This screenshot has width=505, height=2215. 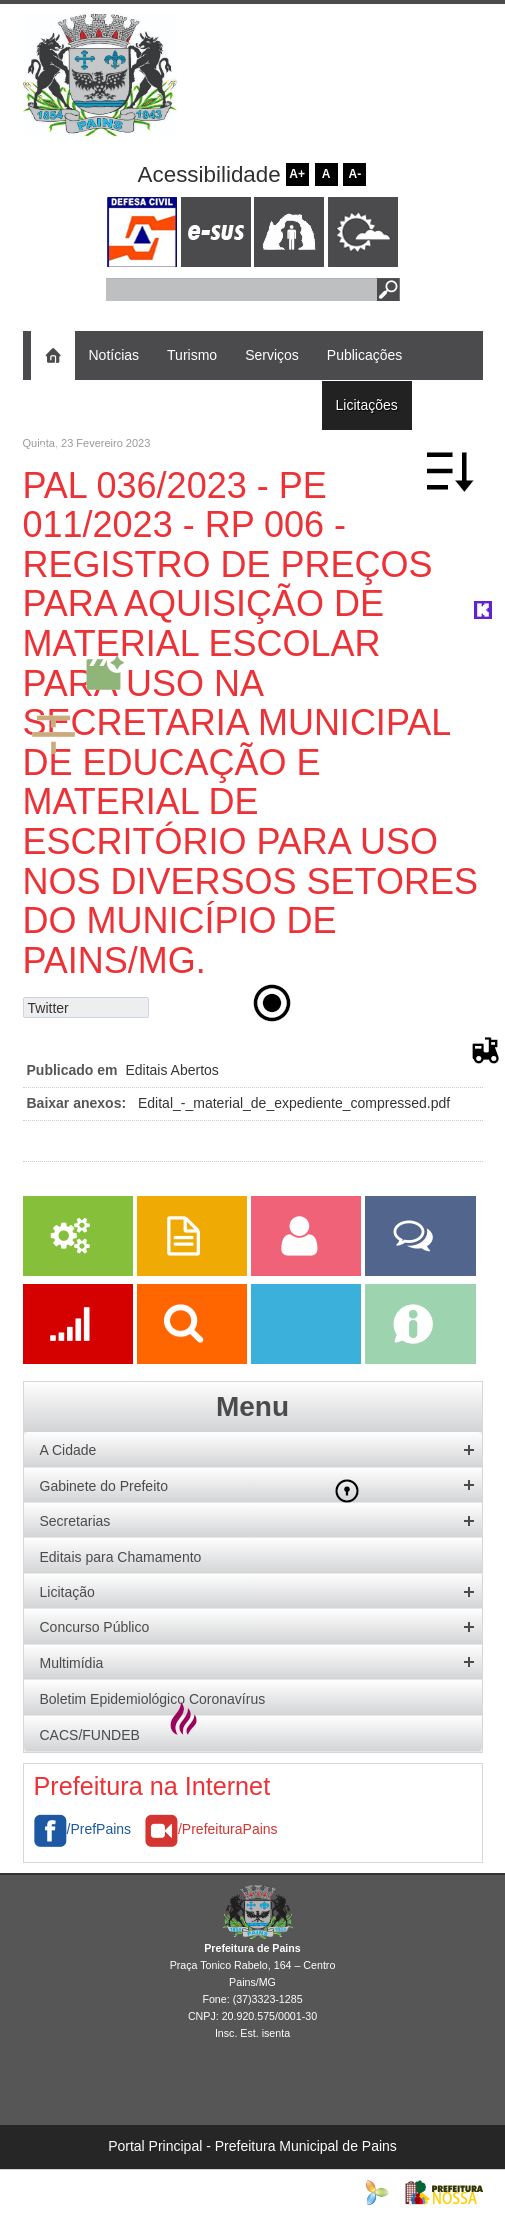 What do you see at coordinates (483, 610) in the screenshot?
I see `open the Kick streaming platform` at bounding box center [483, 610].